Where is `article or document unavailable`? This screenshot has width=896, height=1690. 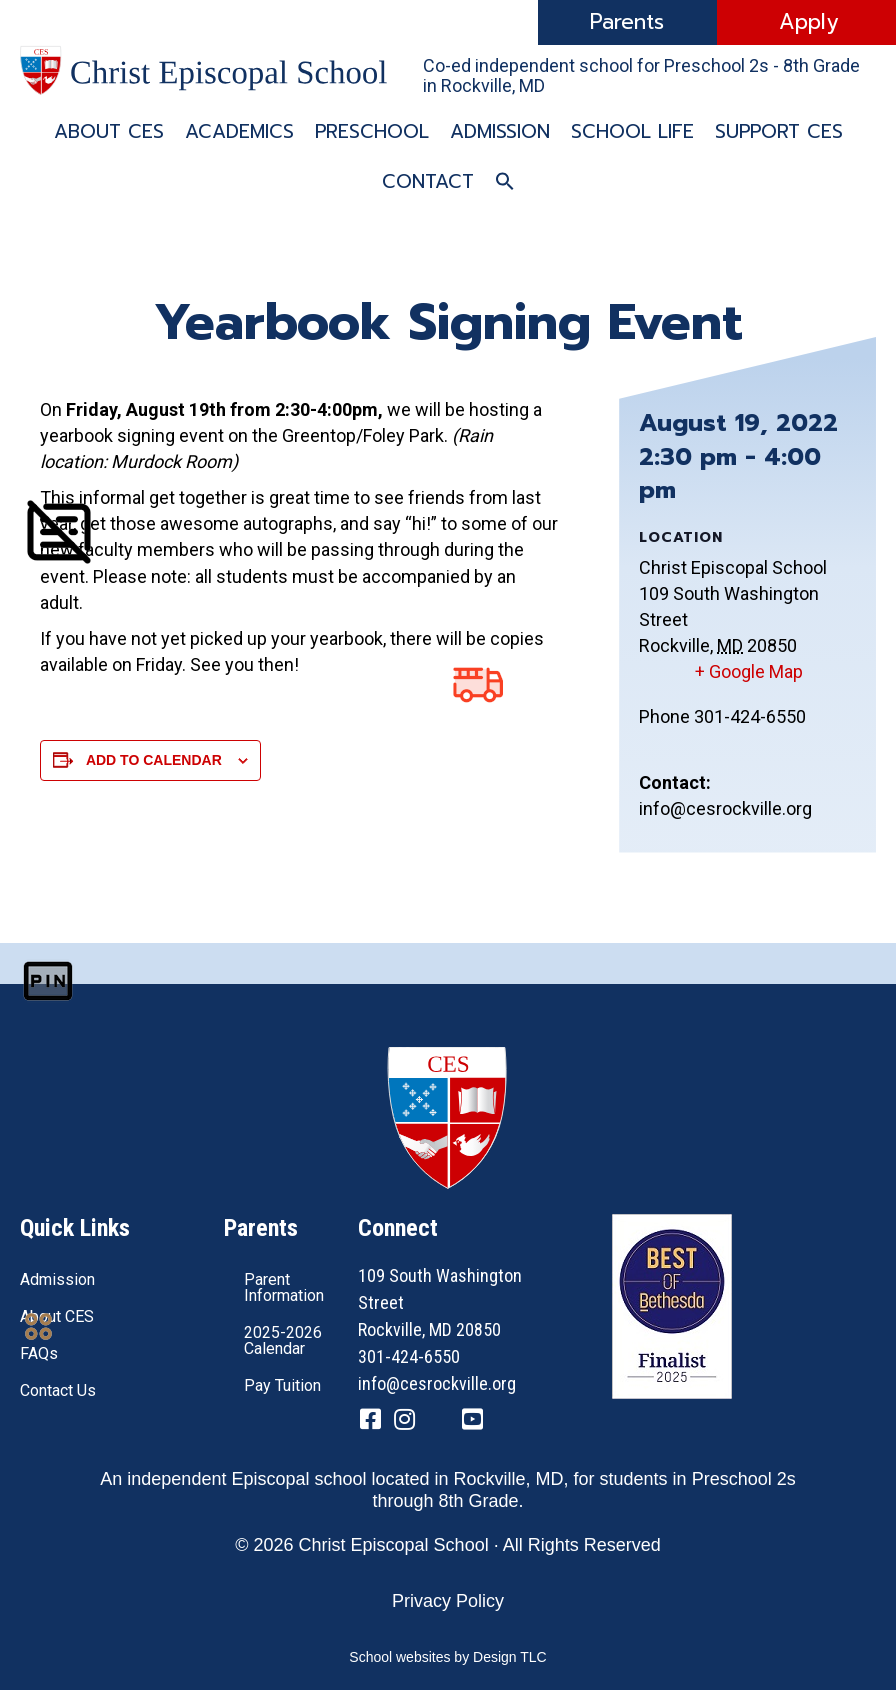
article or document unavailable is located at coordinates (59, 532).